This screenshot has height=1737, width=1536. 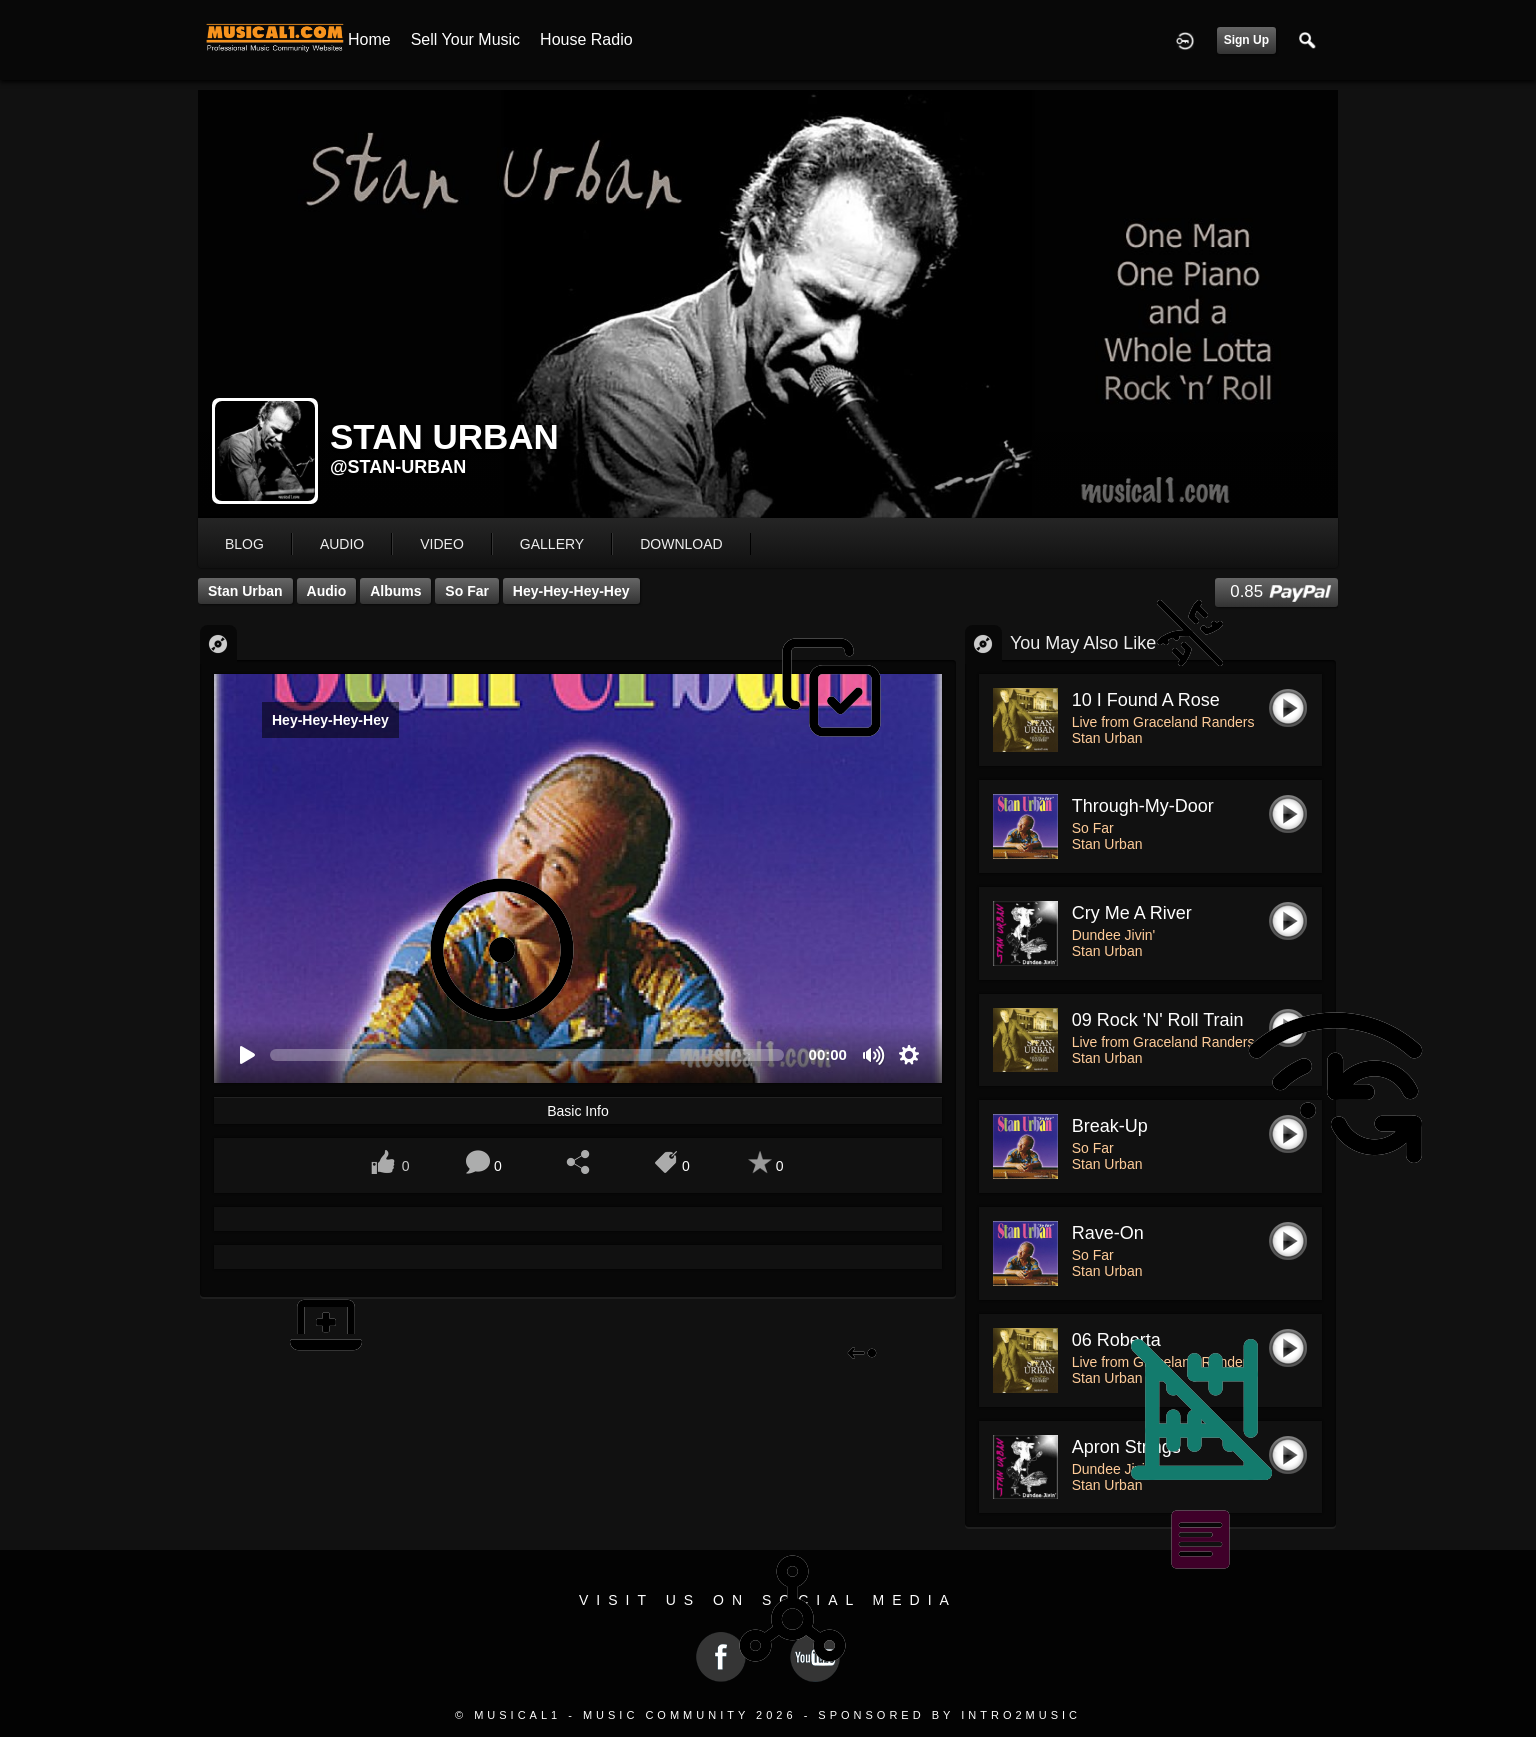 What do you see at coordinates (1190, 633) in the screenshot?
I see `disable genetic or DNA-related features` at bounding box center [1190, 633].